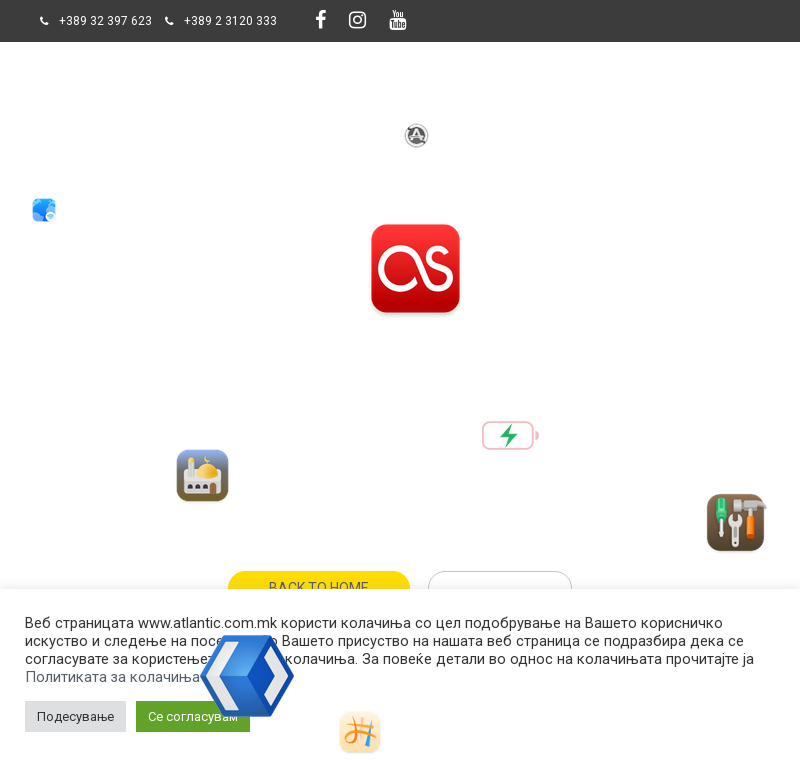 The width and height of the screenshot is (800, 762). What do you see at coordinates (415, 268) in the screenshot?
I see `open the Last.fm app` at bounding box center [415, 268].